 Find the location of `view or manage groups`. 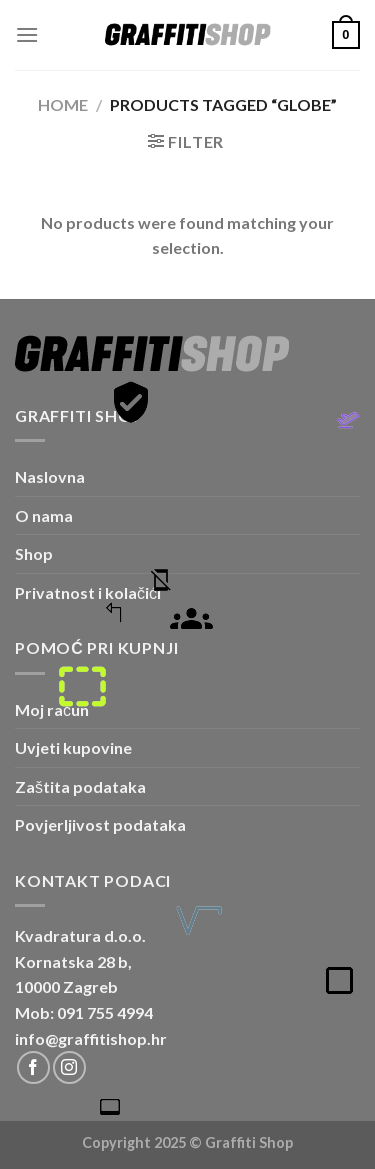

view or manage groups is located at coordinates (191, 618).